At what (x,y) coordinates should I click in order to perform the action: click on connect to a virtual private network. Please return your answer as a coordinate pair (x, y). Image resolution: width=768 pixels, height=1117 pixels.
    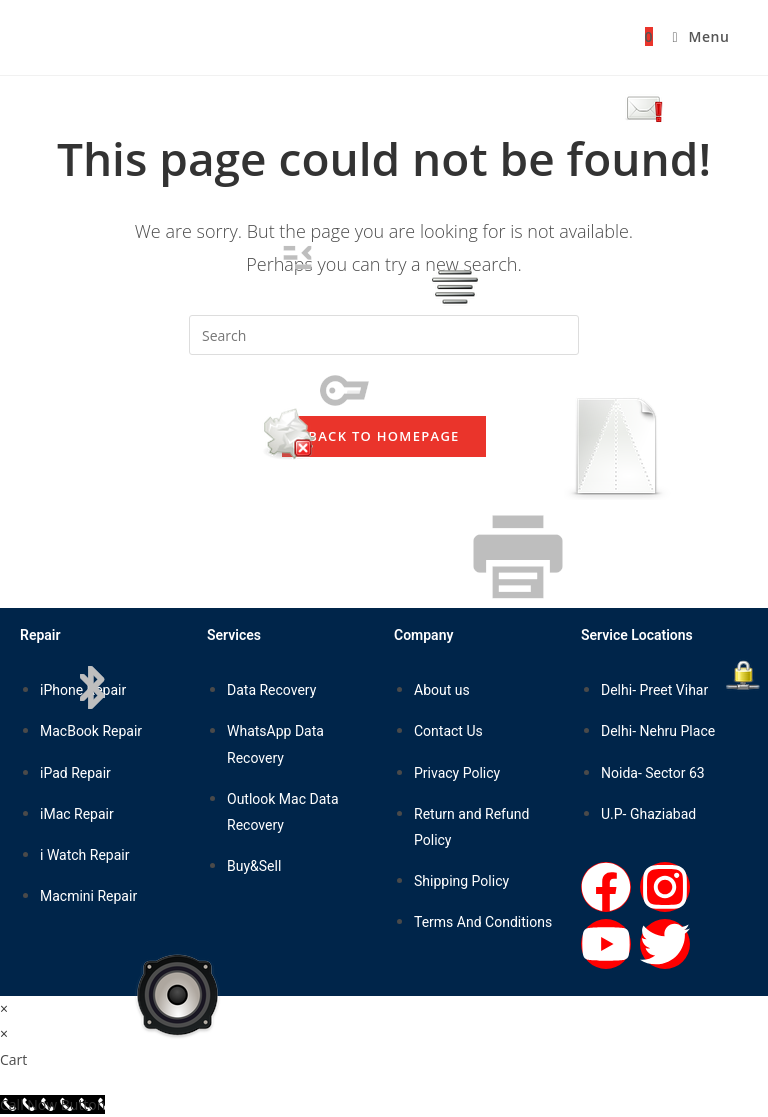
    Looking at the image, I should click on (743, 675).